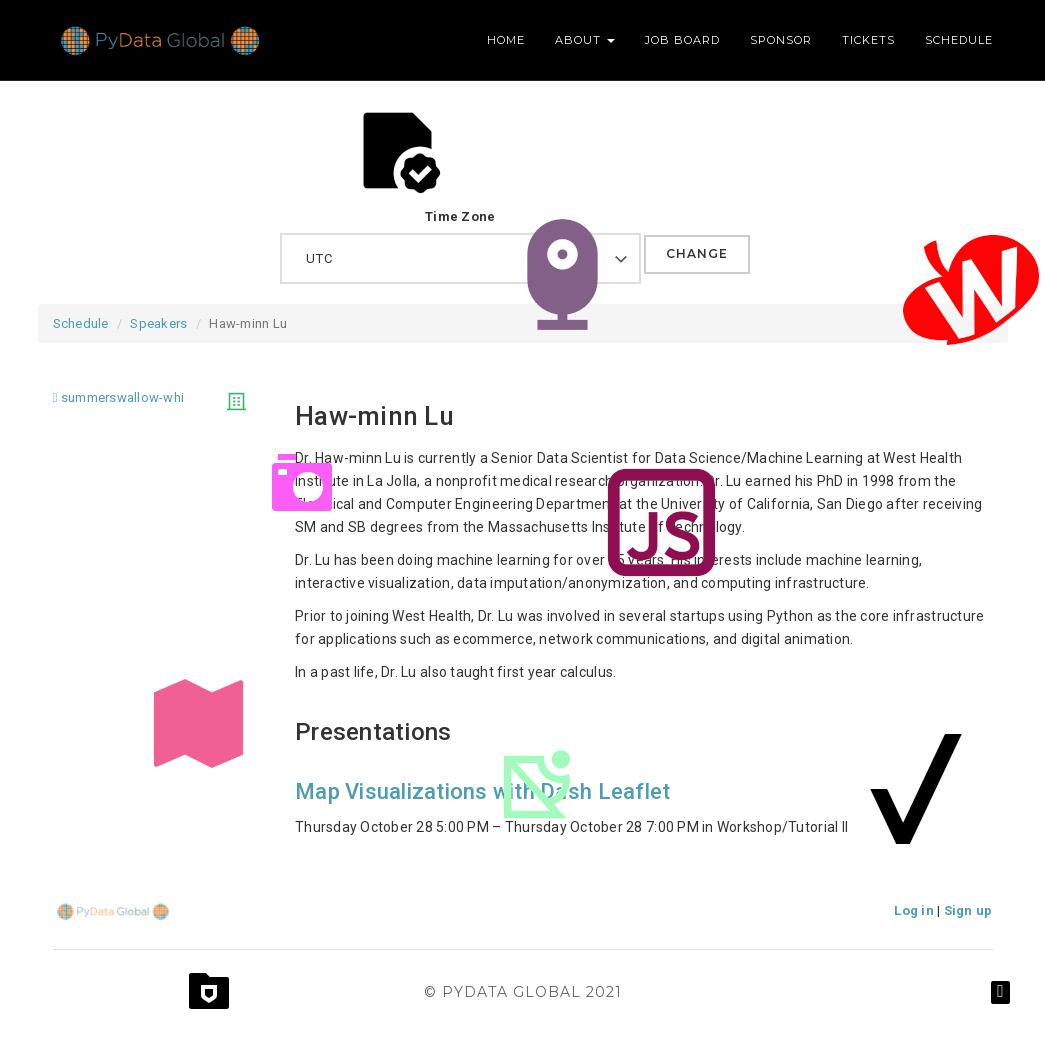 The height and width of the screenshot is (1044, 1045). Describe the element at coordinates (971, 290) in the screenshot. I see `visit weasyl artist community website` at that location.